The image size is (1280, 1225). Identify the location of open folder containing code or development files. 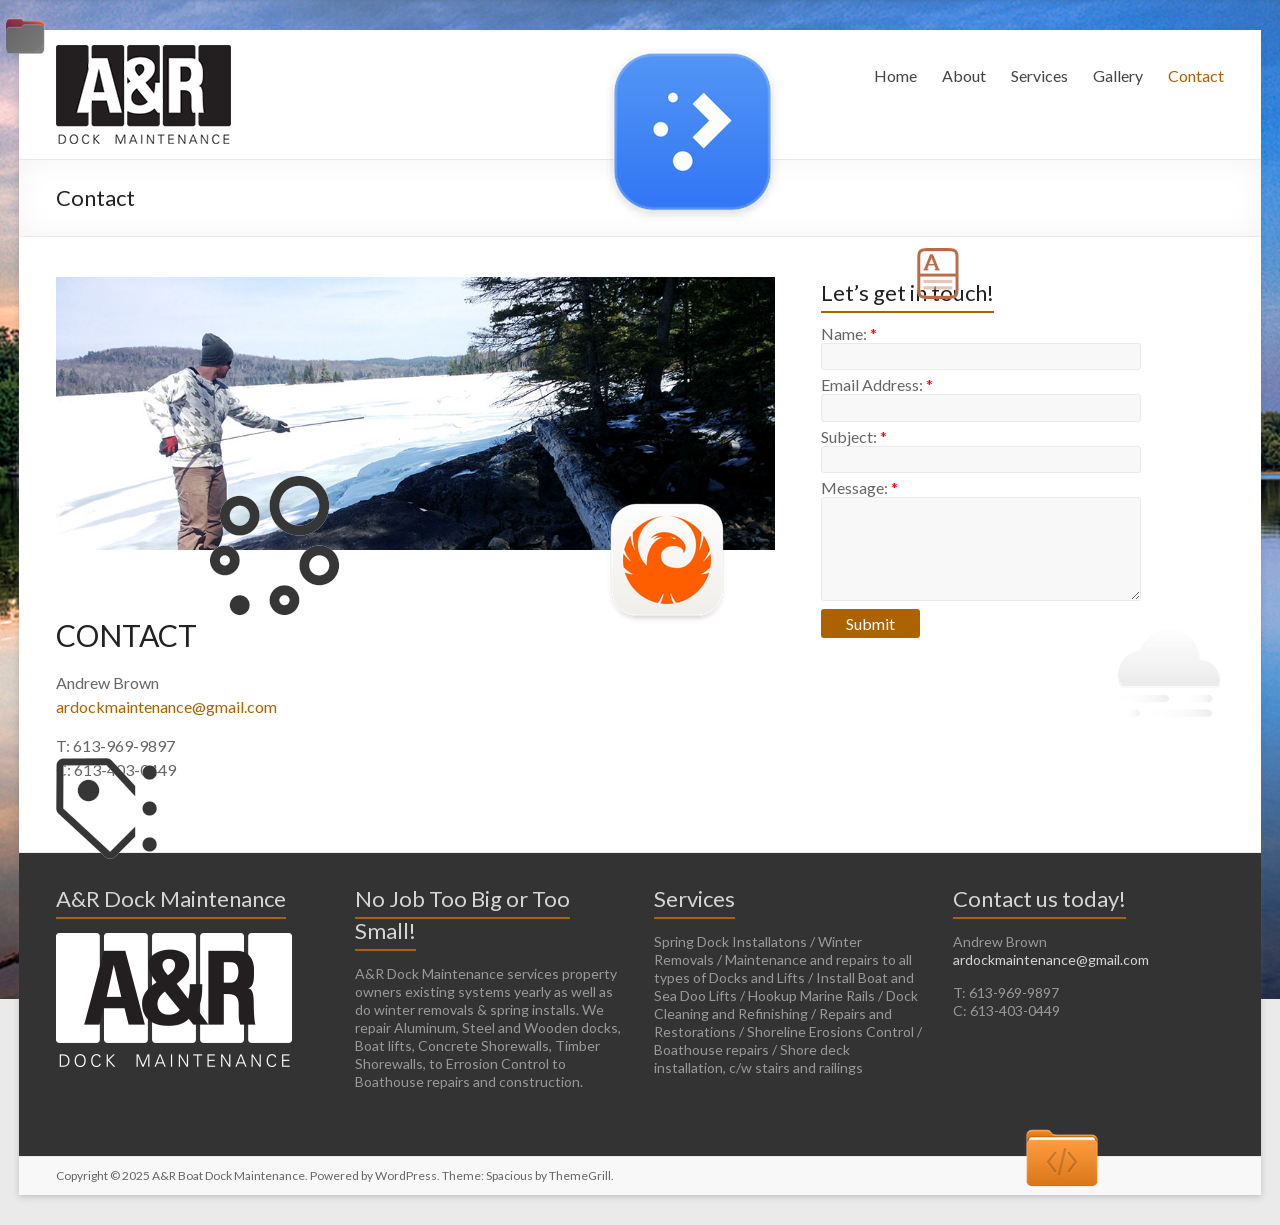
(1062, 1158).